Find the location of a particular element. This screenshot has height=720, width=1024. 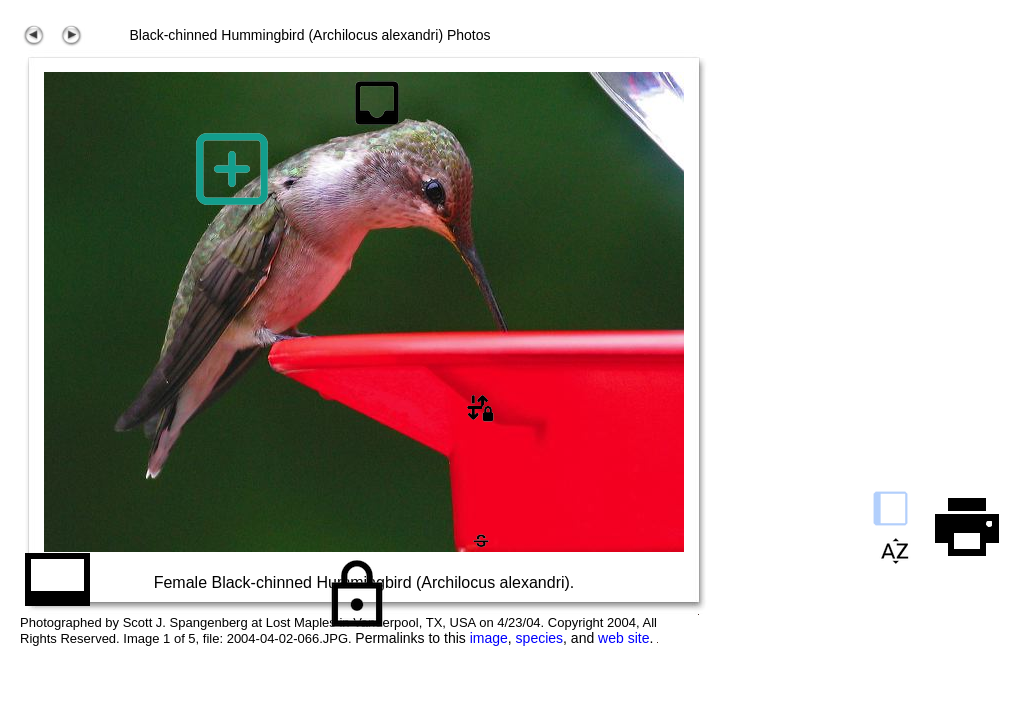

indicates a locked or secured item is located at coordinates (357, 595).